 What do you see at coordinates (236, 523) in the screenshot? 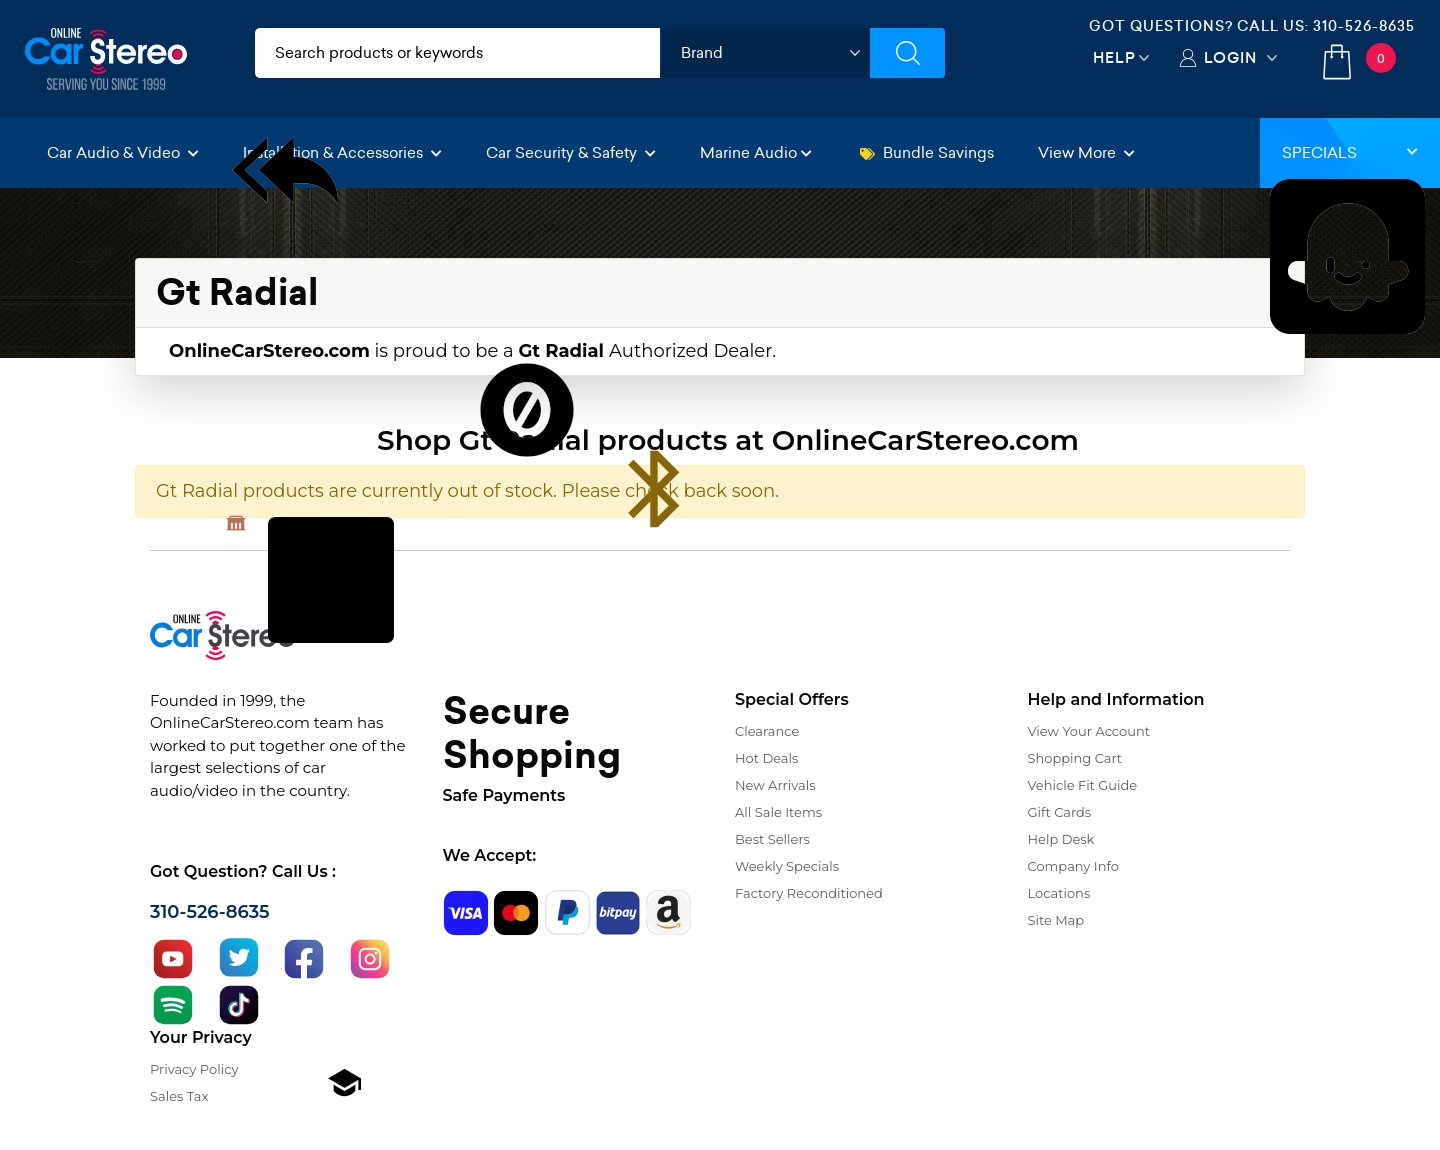
I see `access government services` at bounding box center [236, 523].